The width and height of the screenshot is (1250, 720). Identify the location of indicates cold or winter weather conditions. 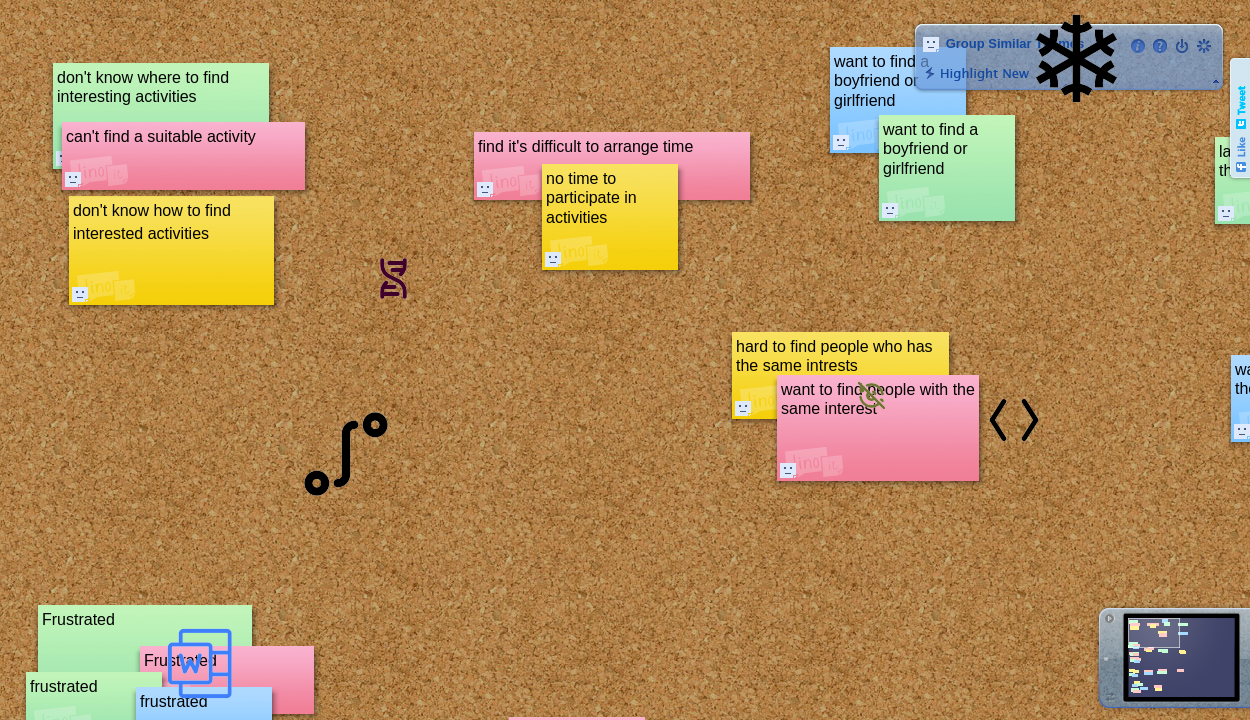
(1076, 58).